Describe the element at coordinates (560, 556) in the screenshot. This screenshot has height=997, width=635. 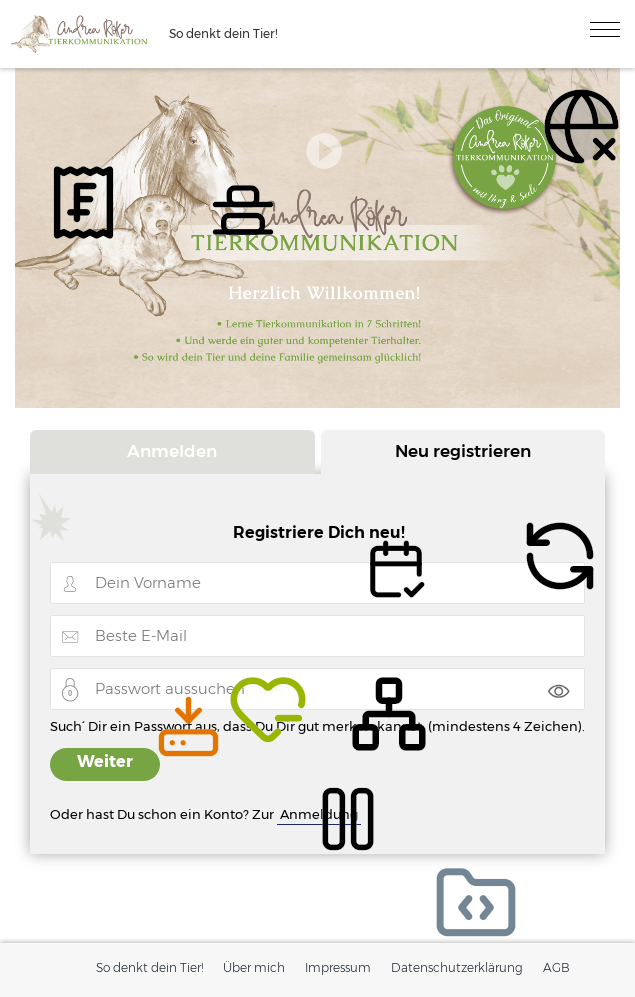
I see `refresh or reload content` at that location.